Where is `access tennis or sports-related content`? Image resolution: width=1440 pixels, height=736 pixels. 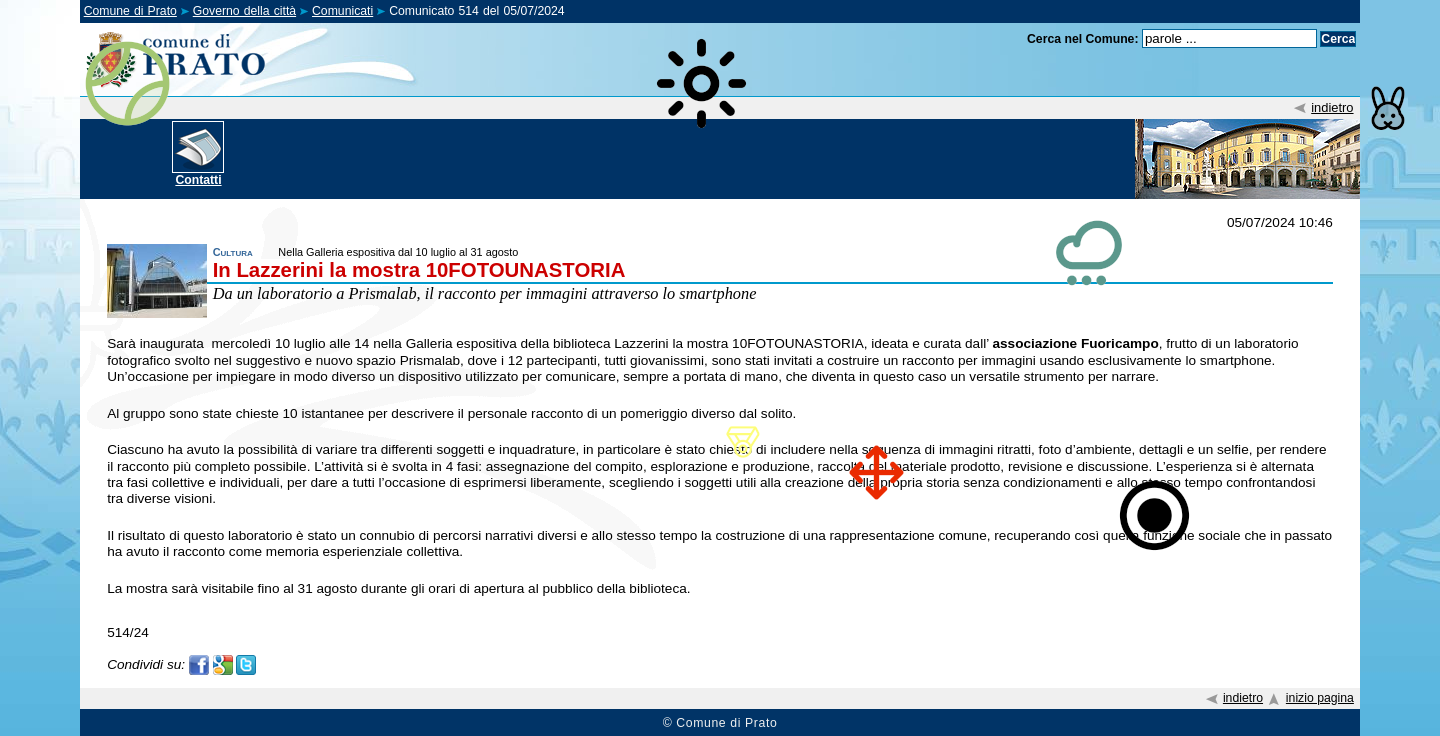
access tennis or sports-related content is located at coordinates (127, 83).